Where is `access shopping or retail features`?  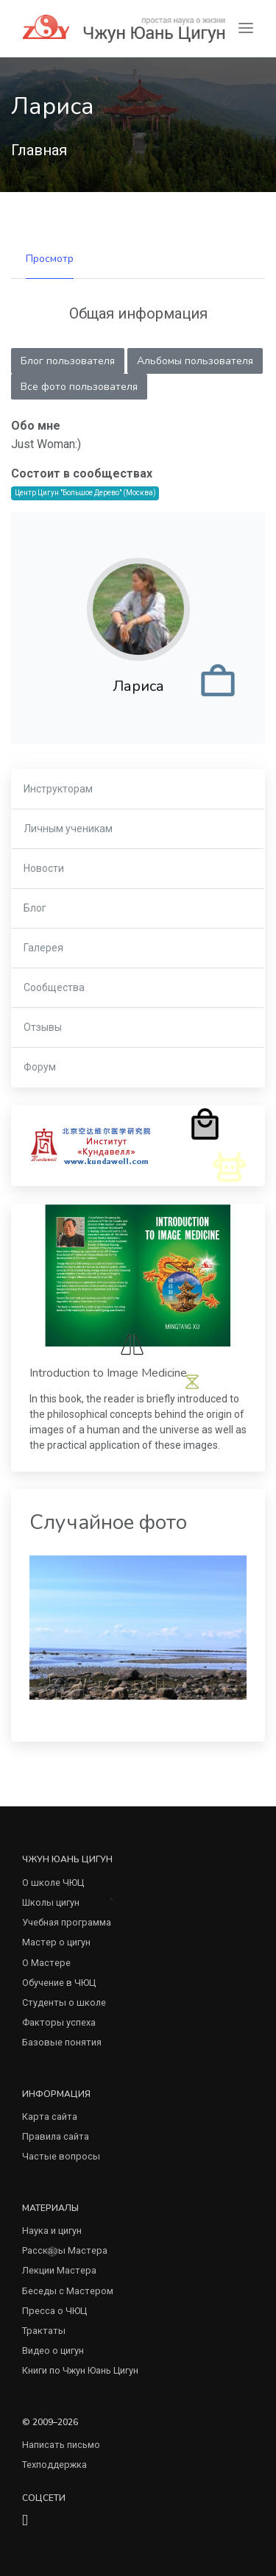
access shopping or retail features is located at coordinates (205, 1124).